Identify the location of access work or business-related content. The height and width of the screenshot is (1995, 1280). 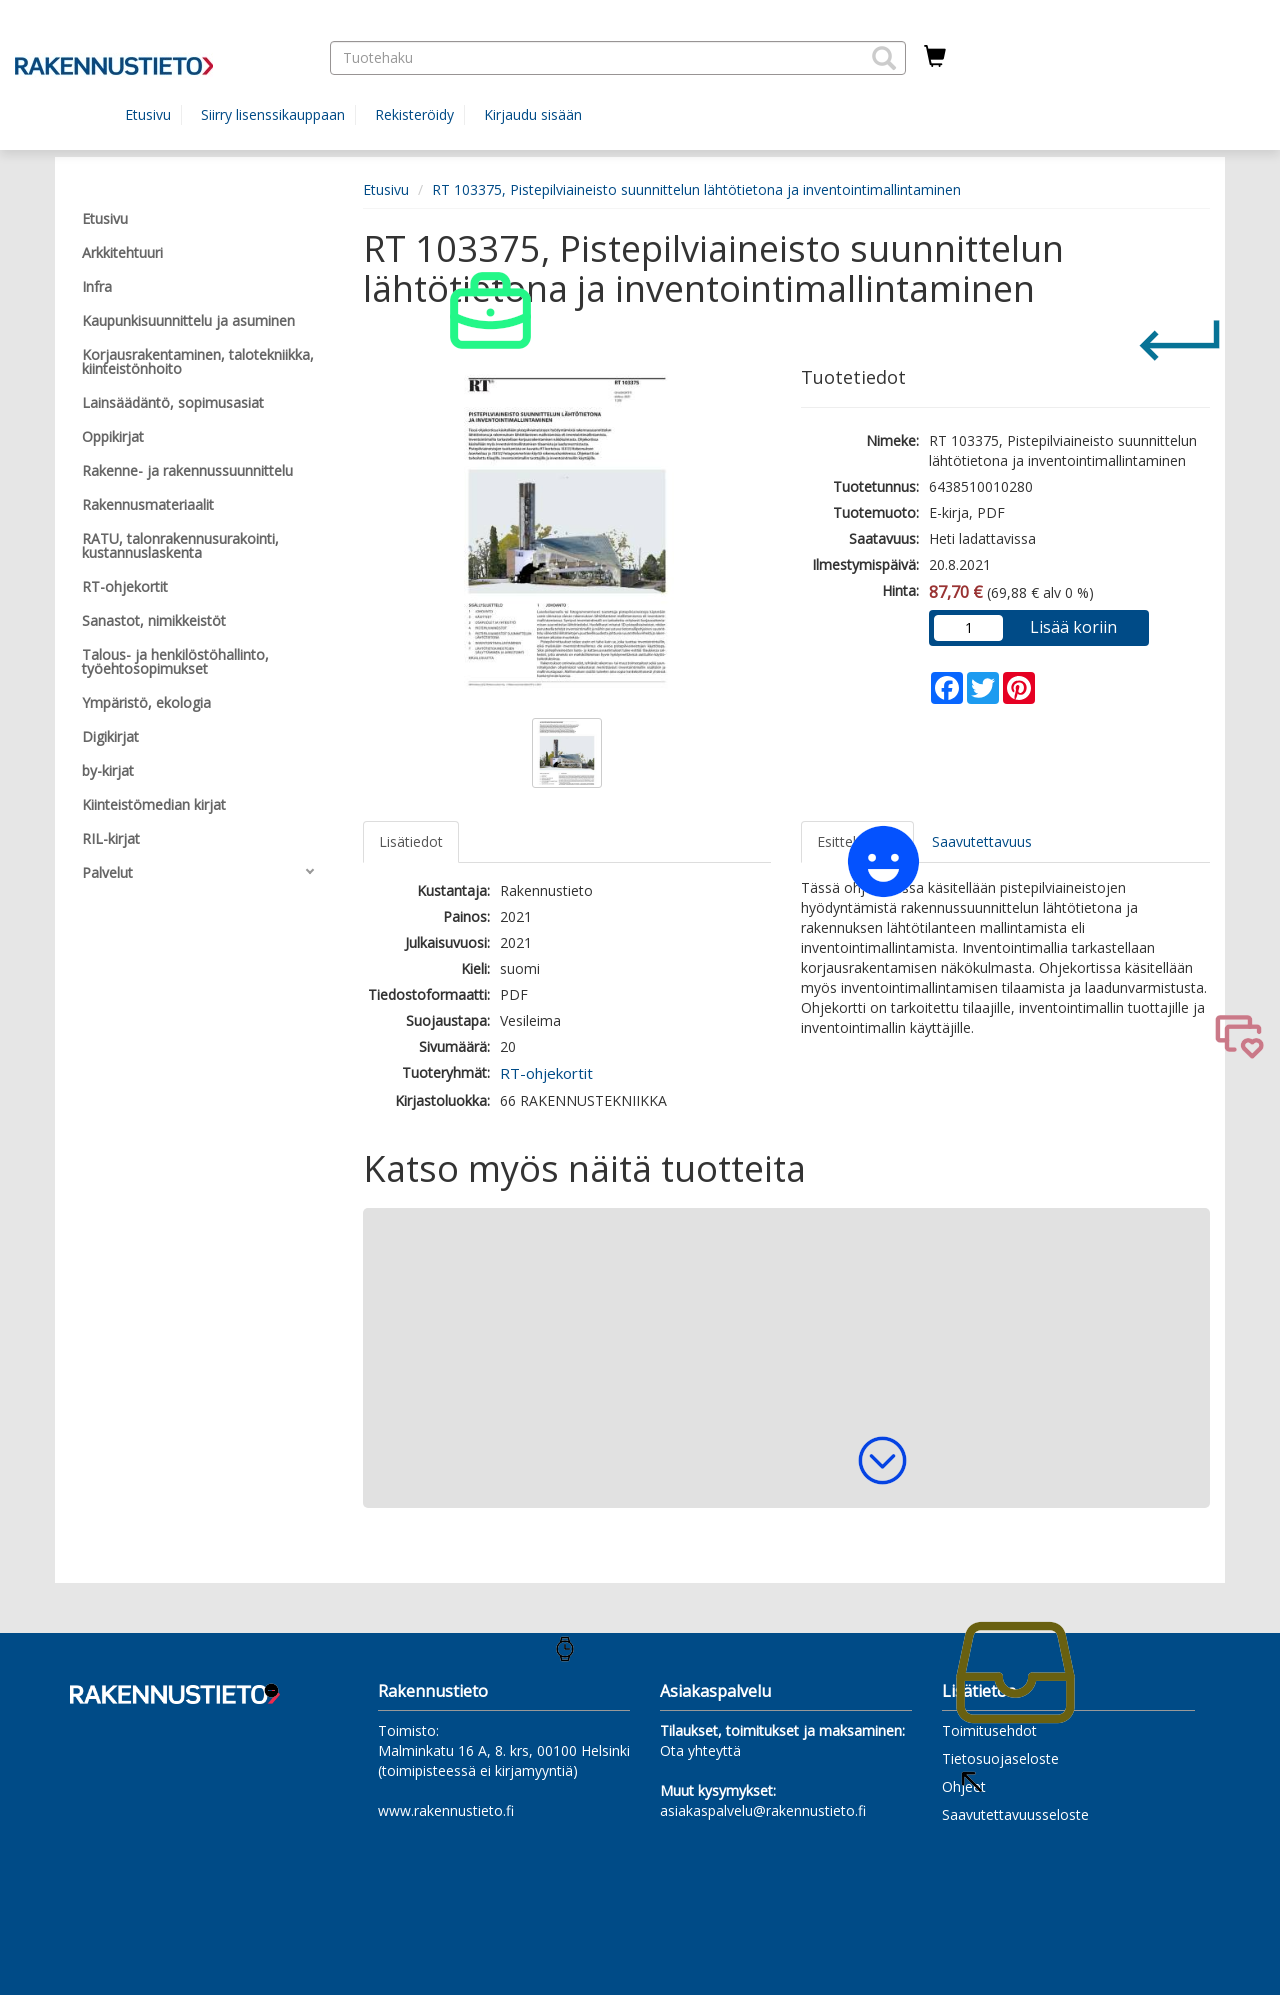
(490, 312).